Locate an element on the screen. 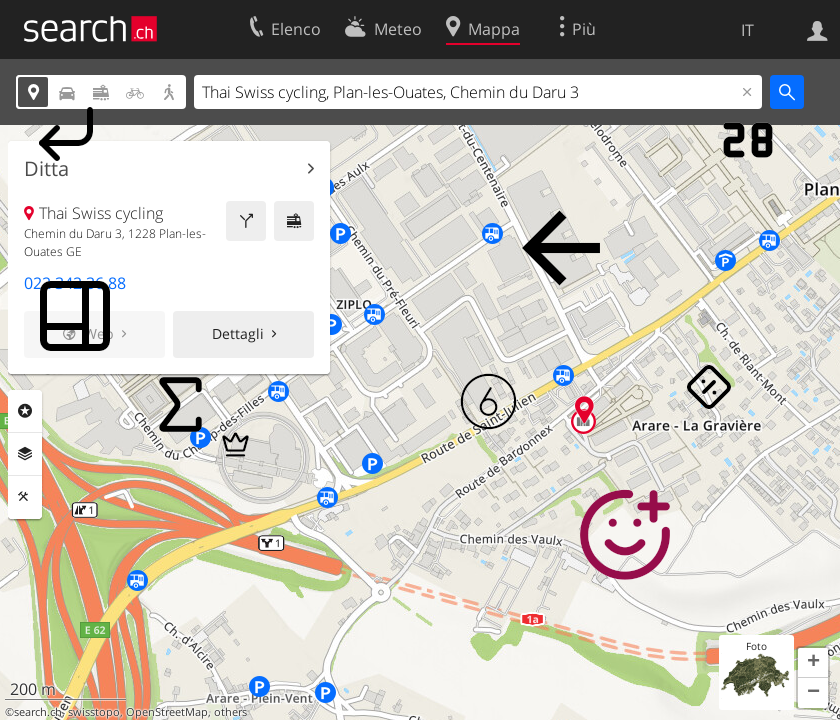 Image resolution: width=840 pixels, height=720 pixels. add a reaction to a message is located at coordinates (625, 535).